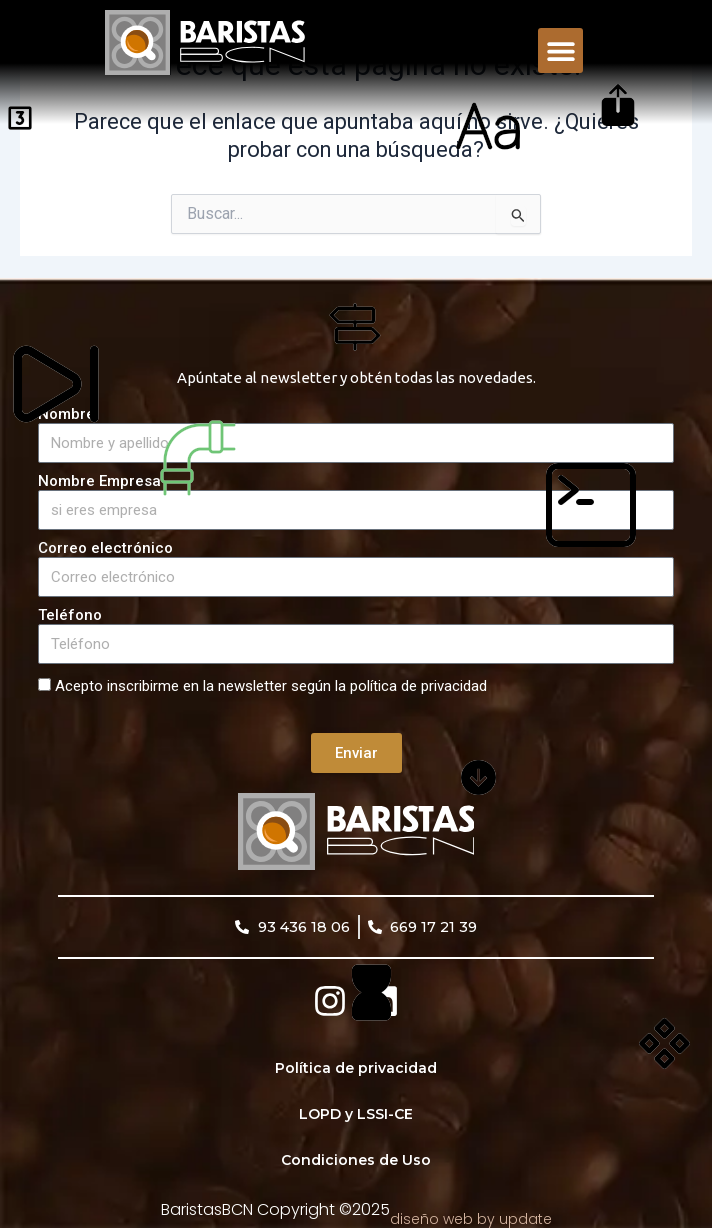 Image resolution: width=712 pixels, height=1228 pixels. I want to click on view UI components library, so click(664, 1043).